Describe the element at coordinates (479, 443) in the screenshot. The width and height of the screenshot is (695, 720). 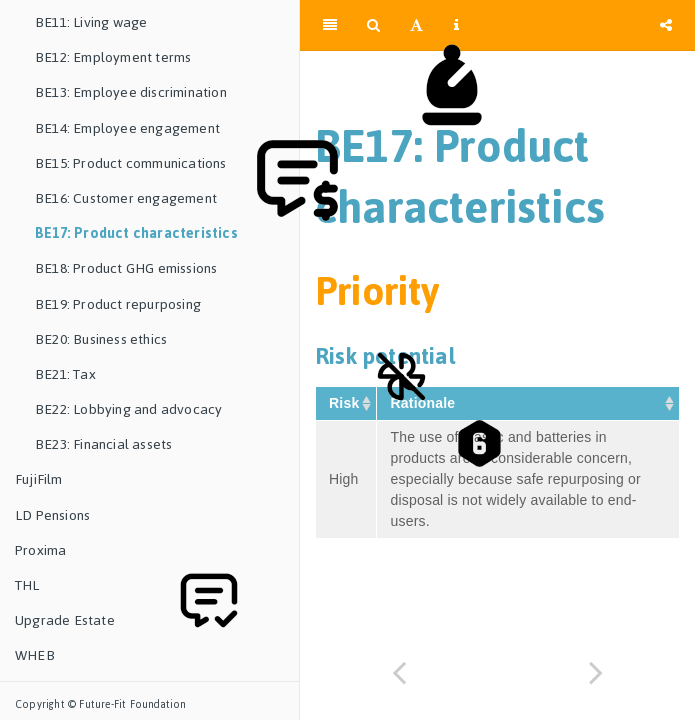
I see `indicates step 6 in a multi-step process` at that location.